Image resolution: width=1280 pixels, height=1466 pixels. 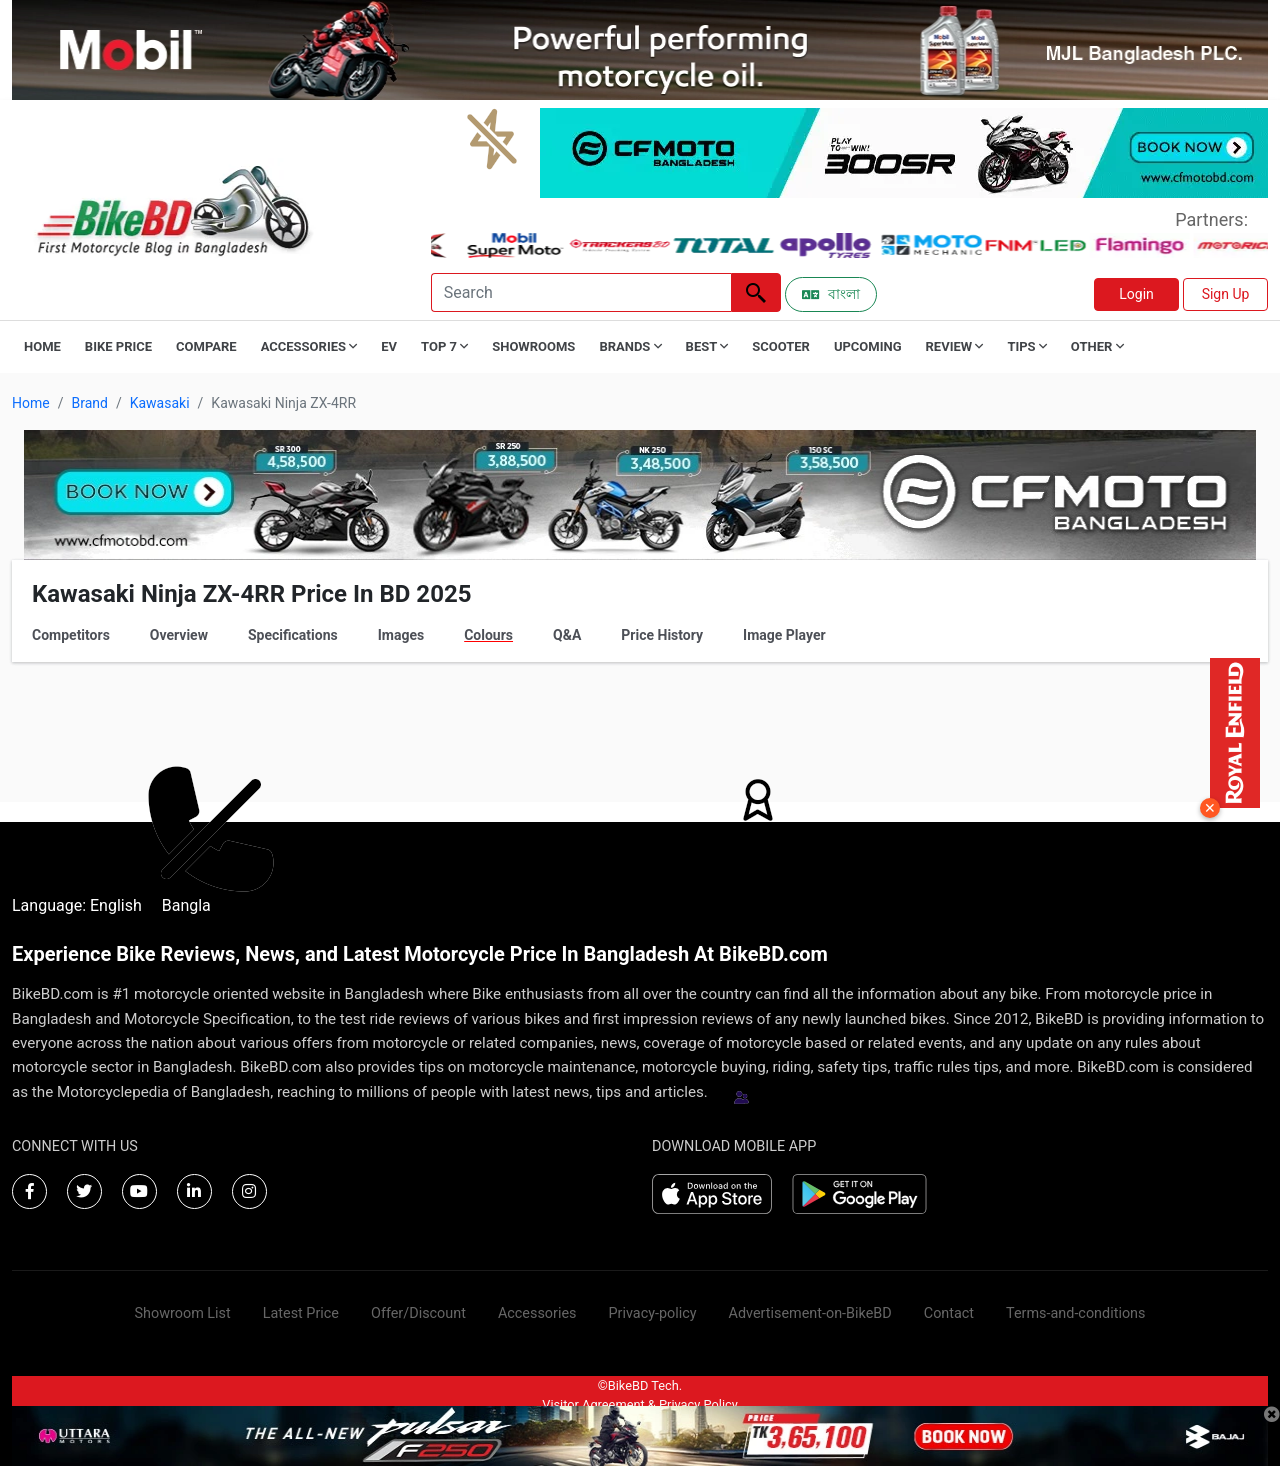 What do you see at coordinates (492, 139) in the screenshot?
I see `disable camera flash` at bounding box center [492, 139].